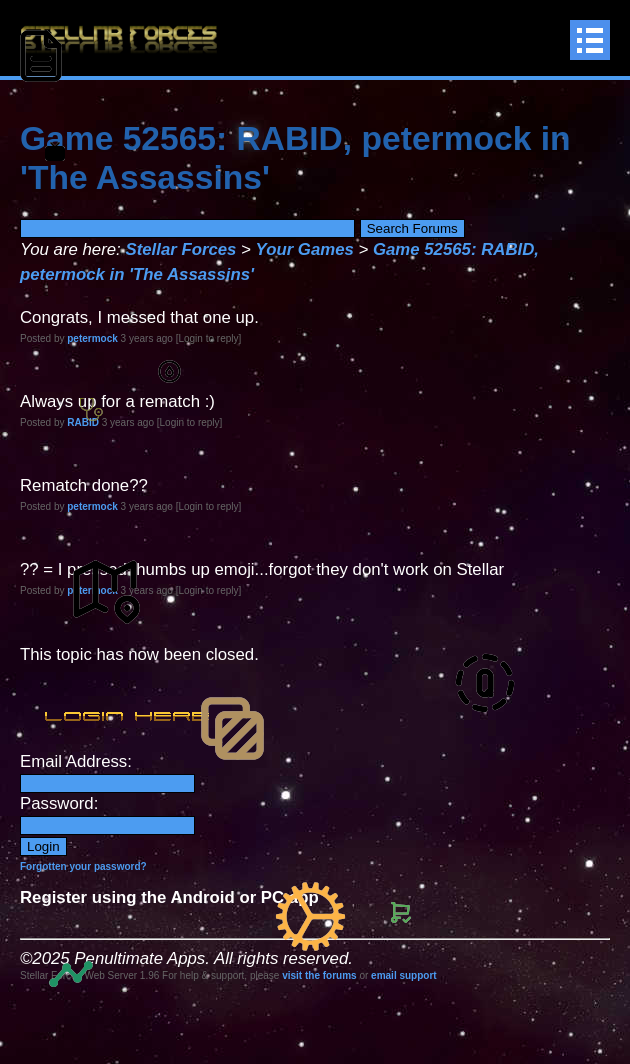  Describe the element at coordinates (232, 728) in the screenshot. I see `select multiple items or objects` at that location.